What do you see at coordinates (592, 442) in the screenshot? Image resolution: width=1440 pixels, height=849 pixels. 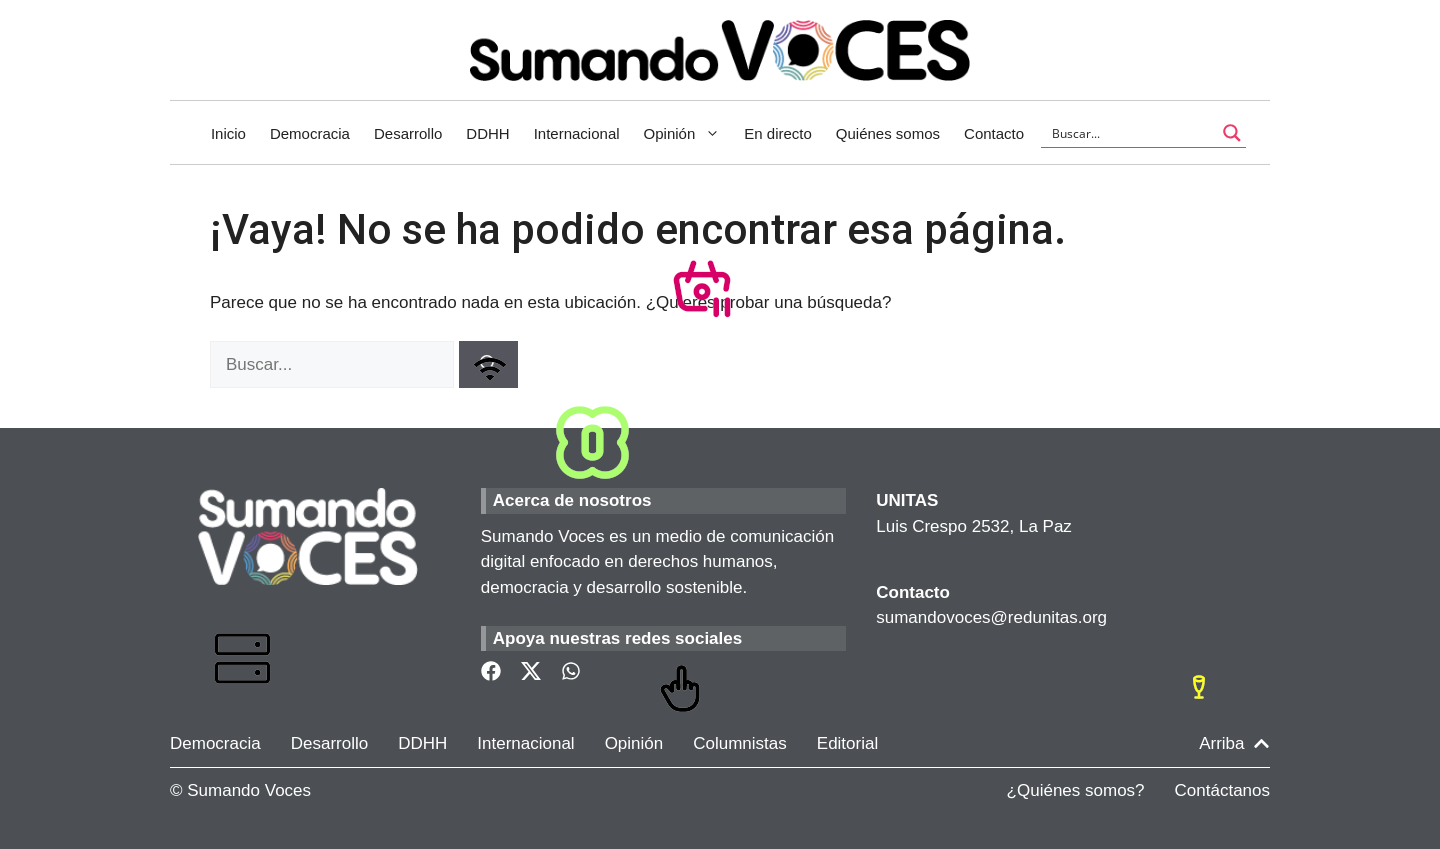 I see `open the Amie calendar app` at bounding box center [592, 442].